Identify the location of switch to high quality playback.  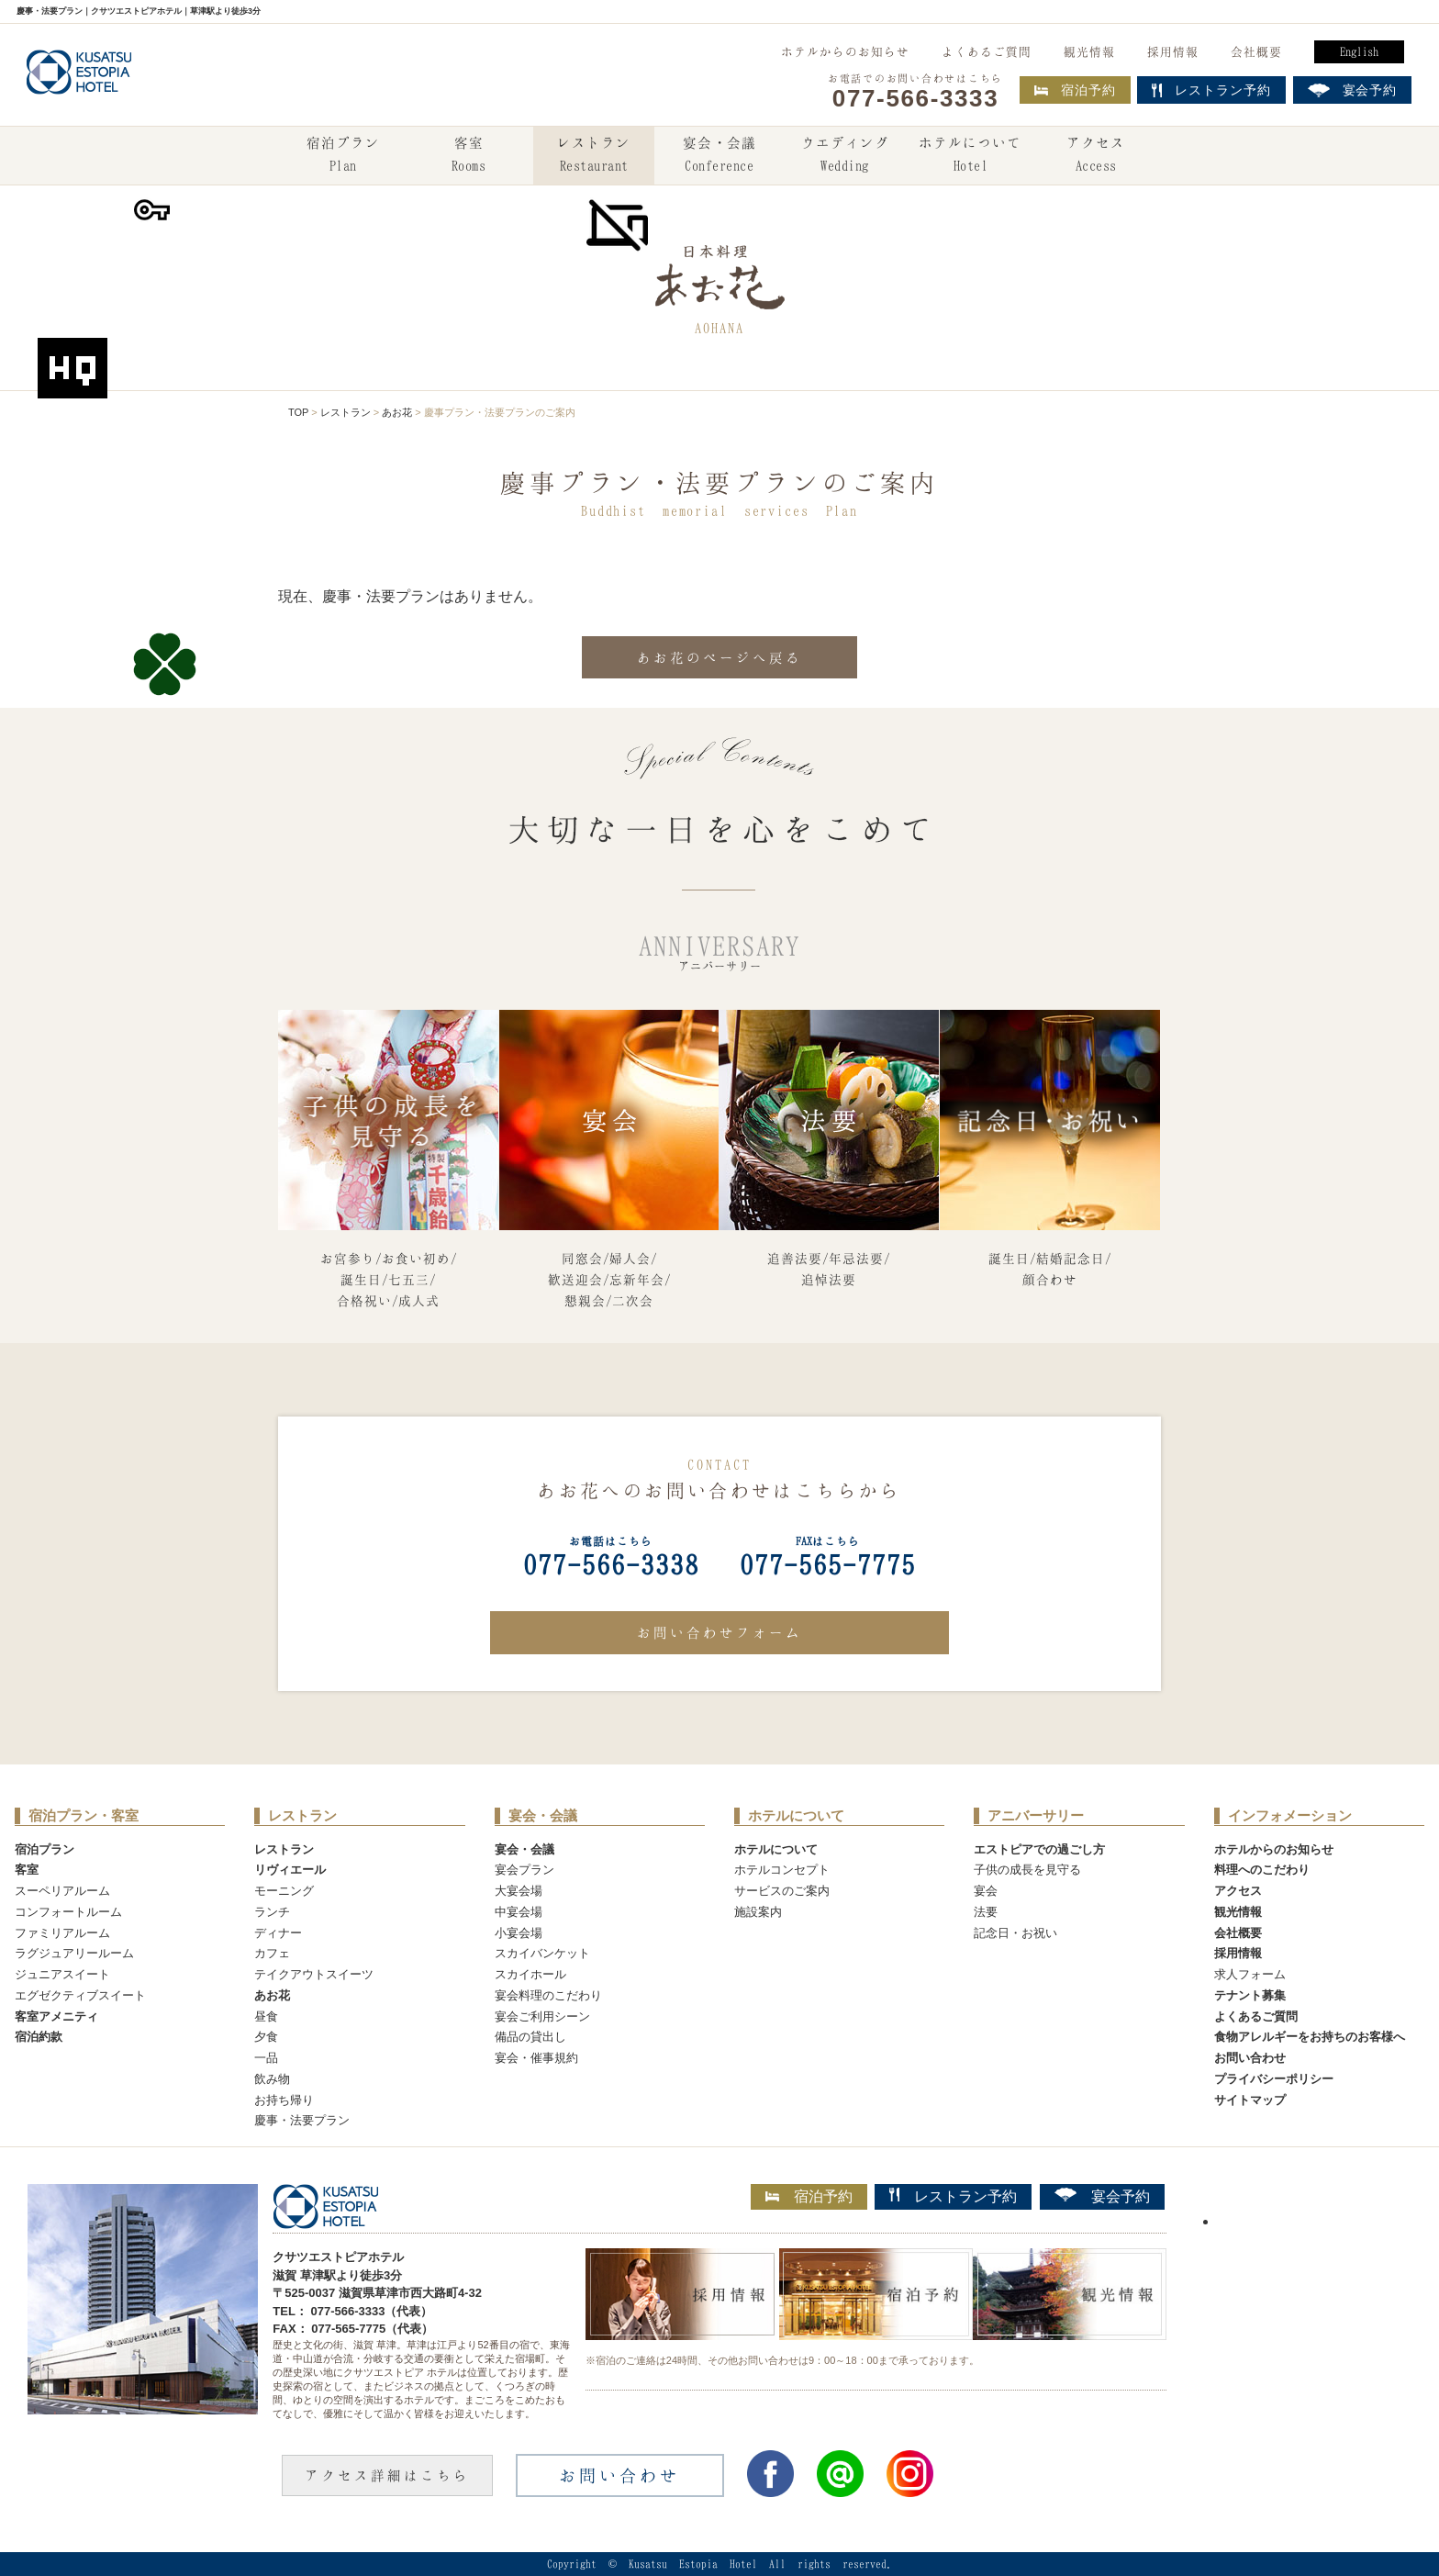
(73, 368).